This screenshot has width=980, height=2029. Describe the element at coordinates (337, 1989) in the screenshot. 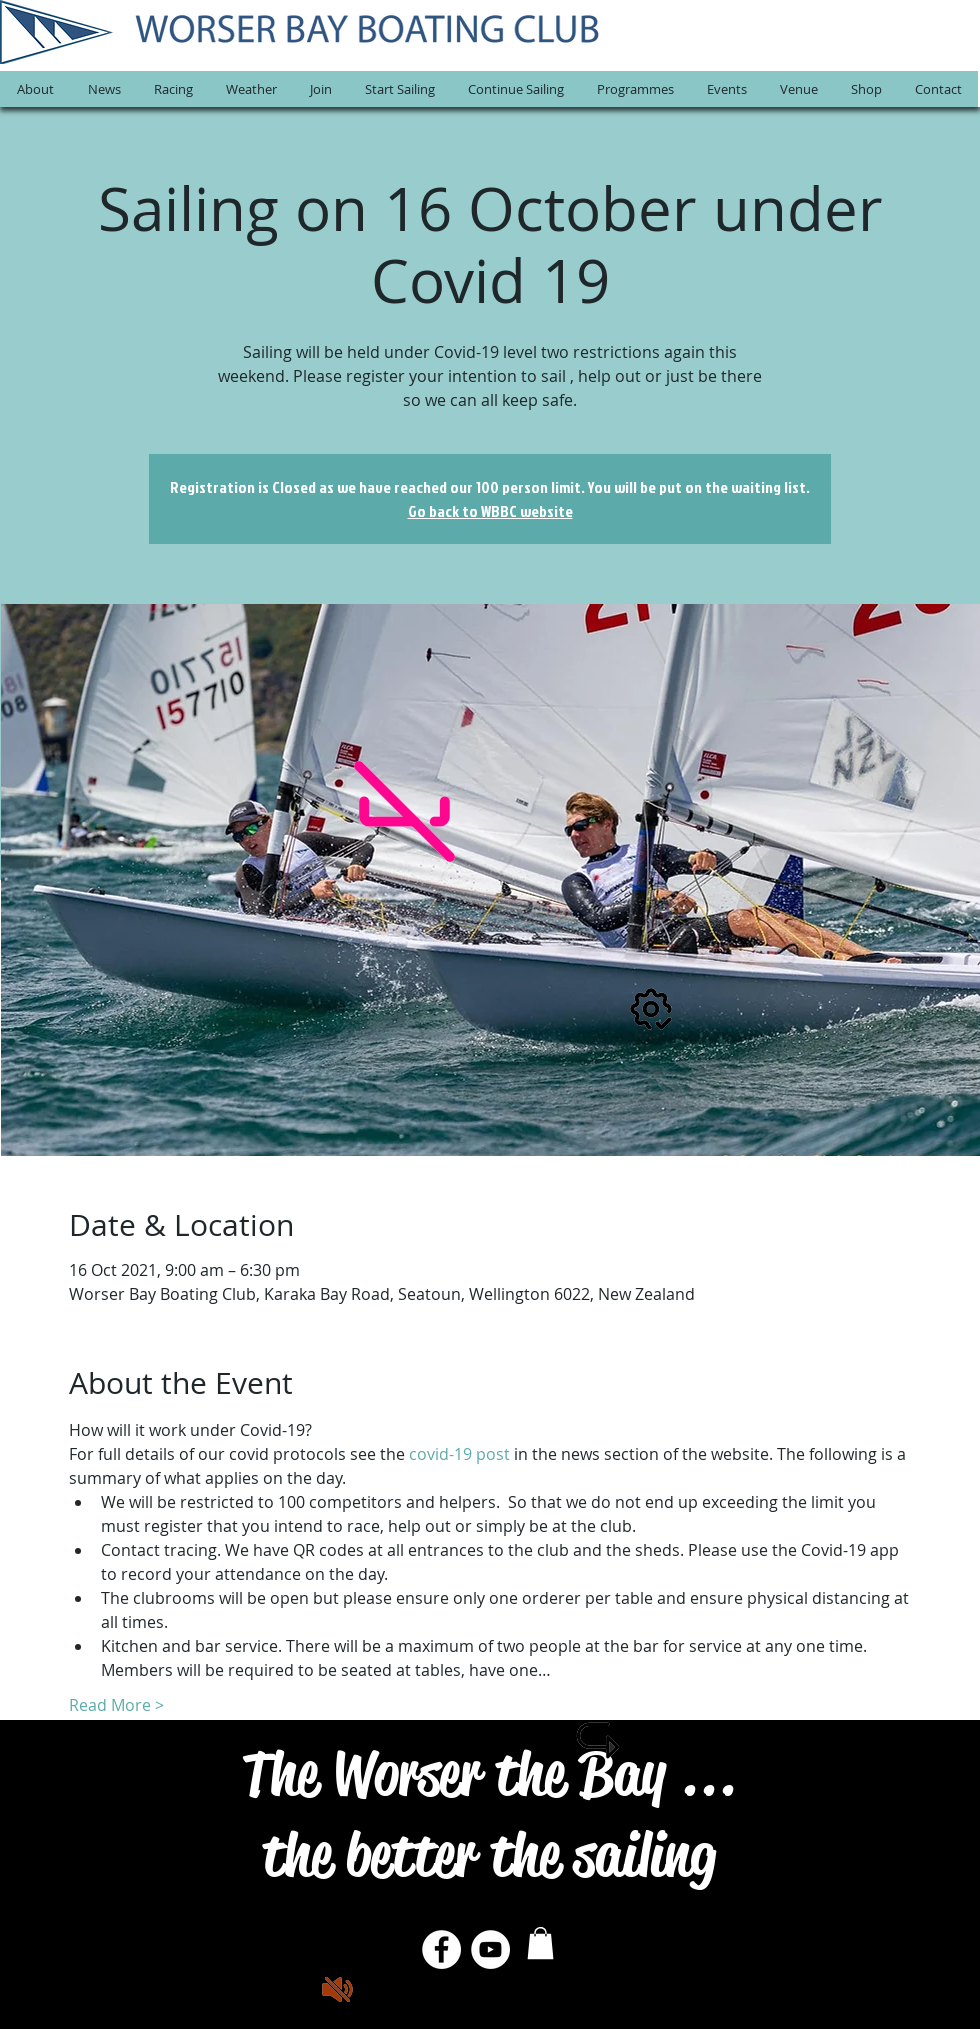

I see `mute audio` at that location.